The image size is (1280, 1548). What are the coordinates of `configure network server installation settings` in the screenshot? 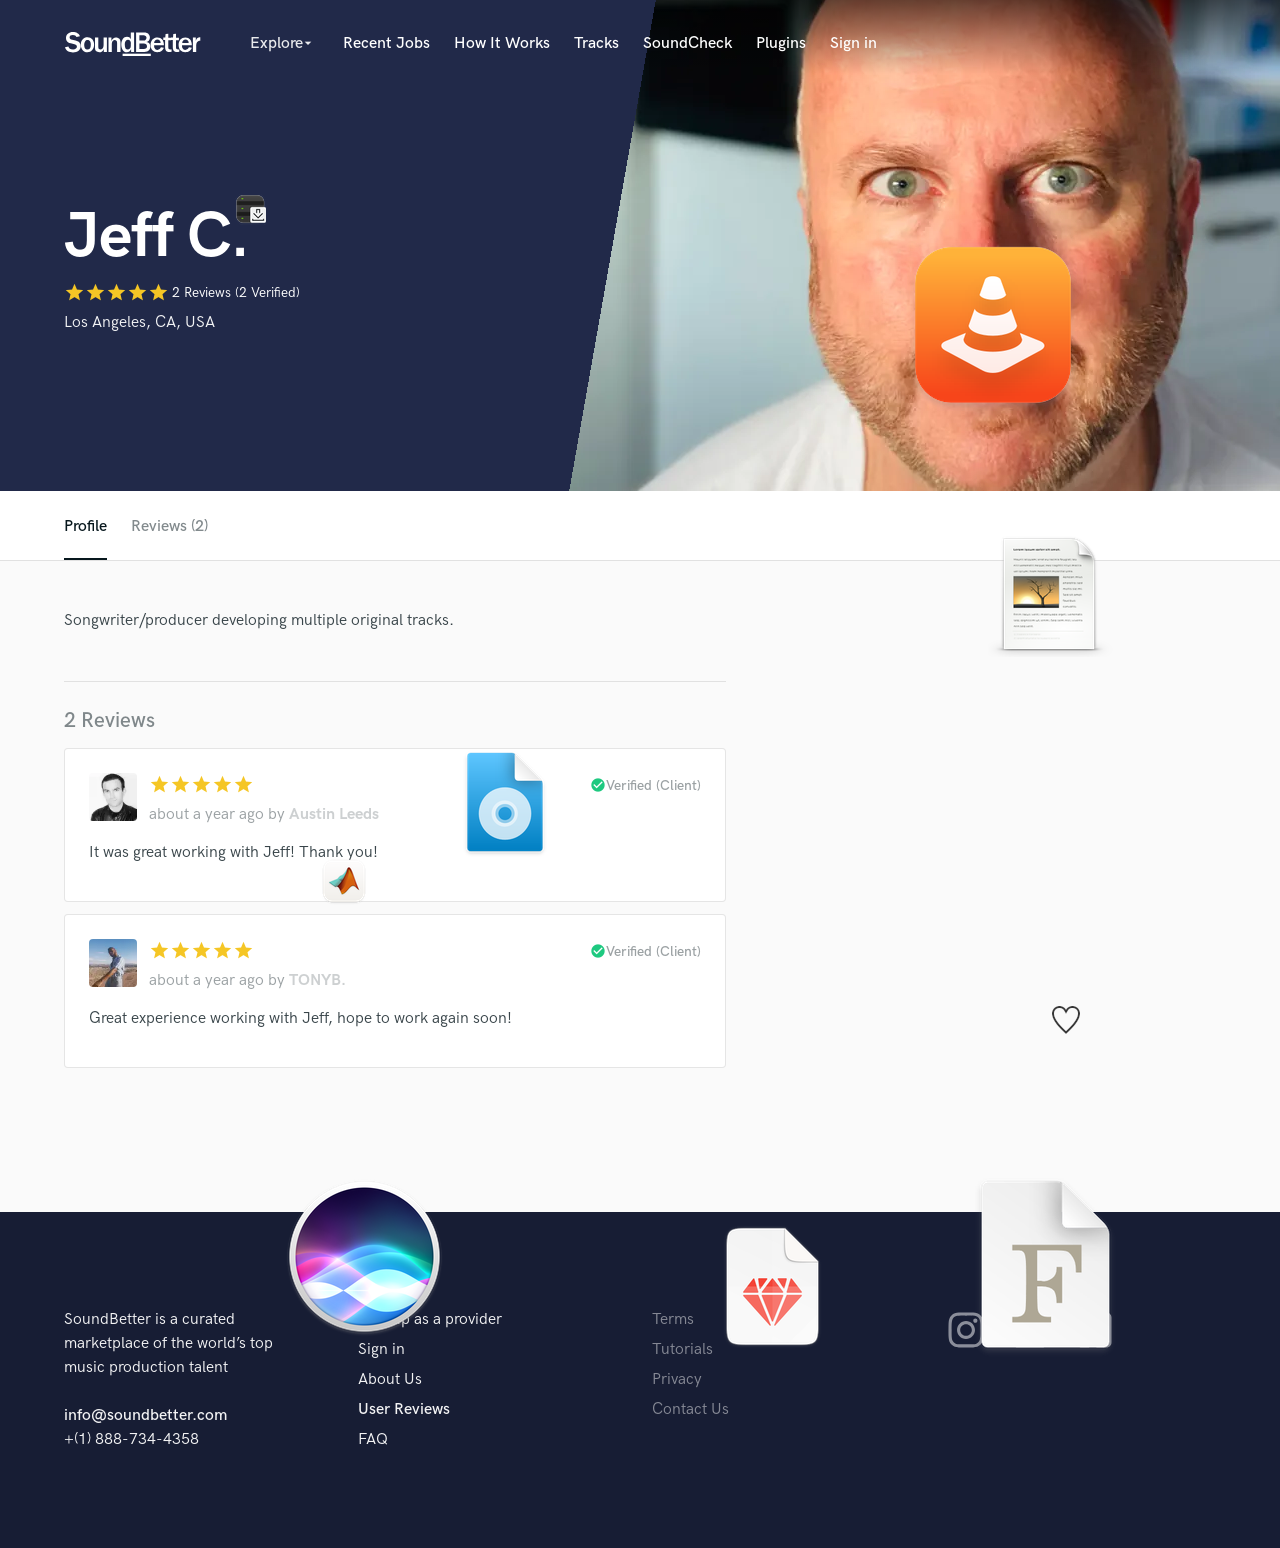 It's located at (250, 209).